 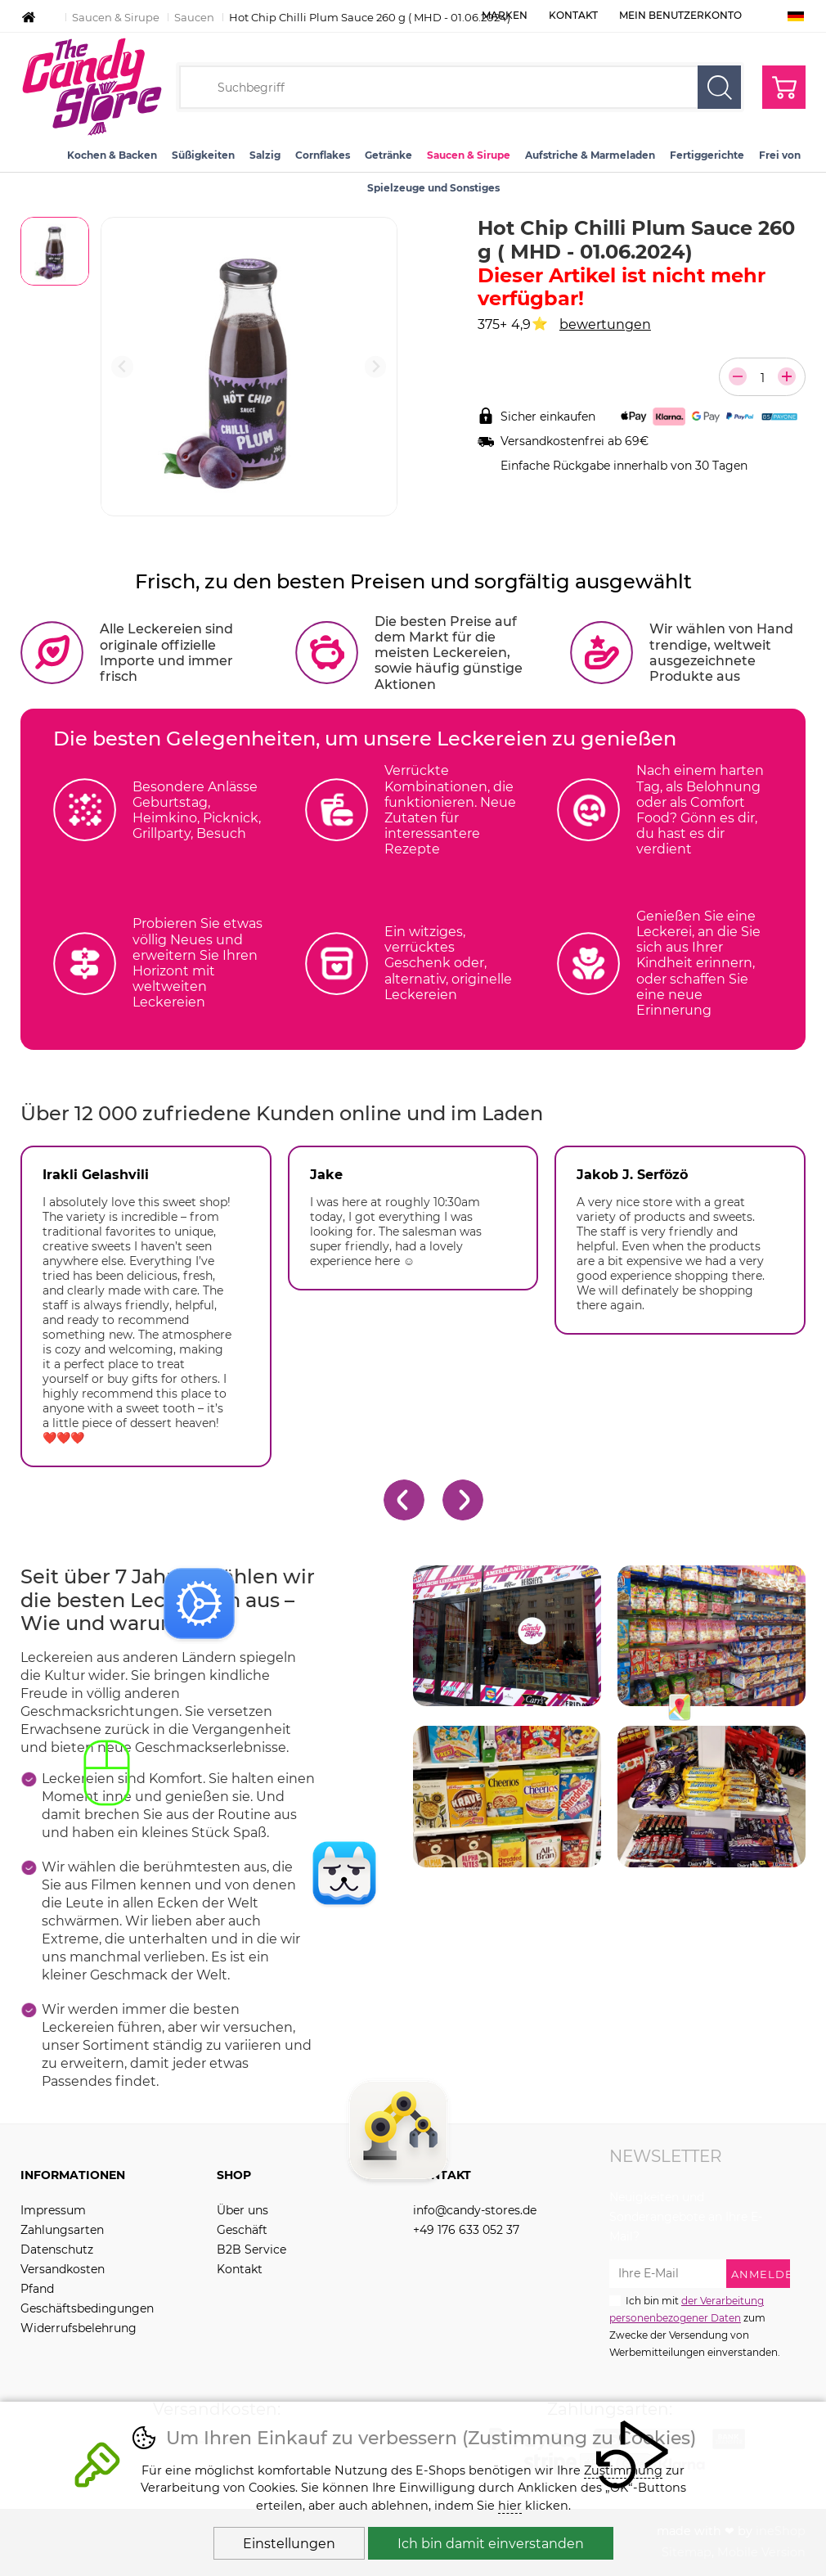 What do you see at coordinates (106, 1772) in the screenshot?
I see `indicates mouse input or cursor control settings` at bounding box center [106, 1772].